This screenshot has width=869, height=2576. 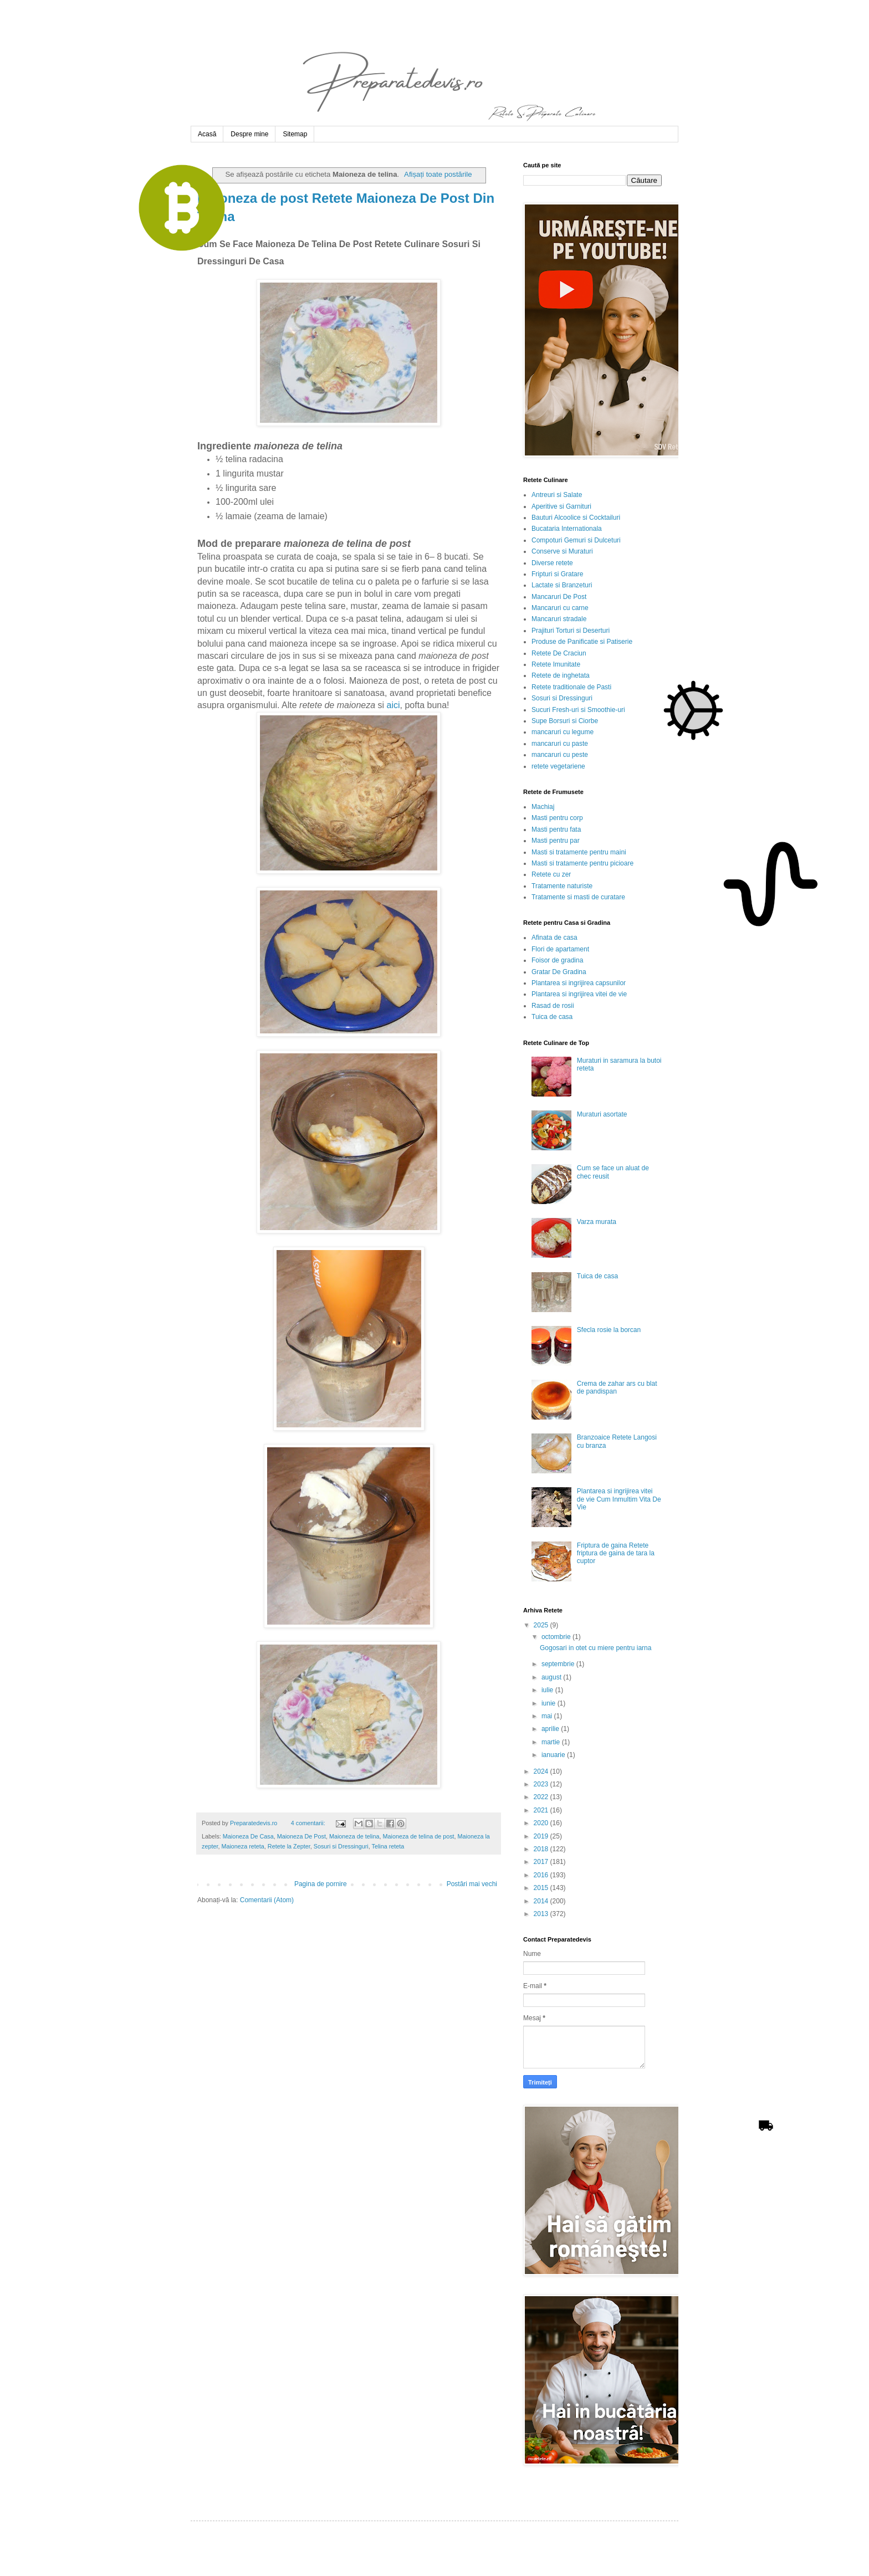 I want to click on adjust audio or sound wave settings, so click(x=770, y=884).